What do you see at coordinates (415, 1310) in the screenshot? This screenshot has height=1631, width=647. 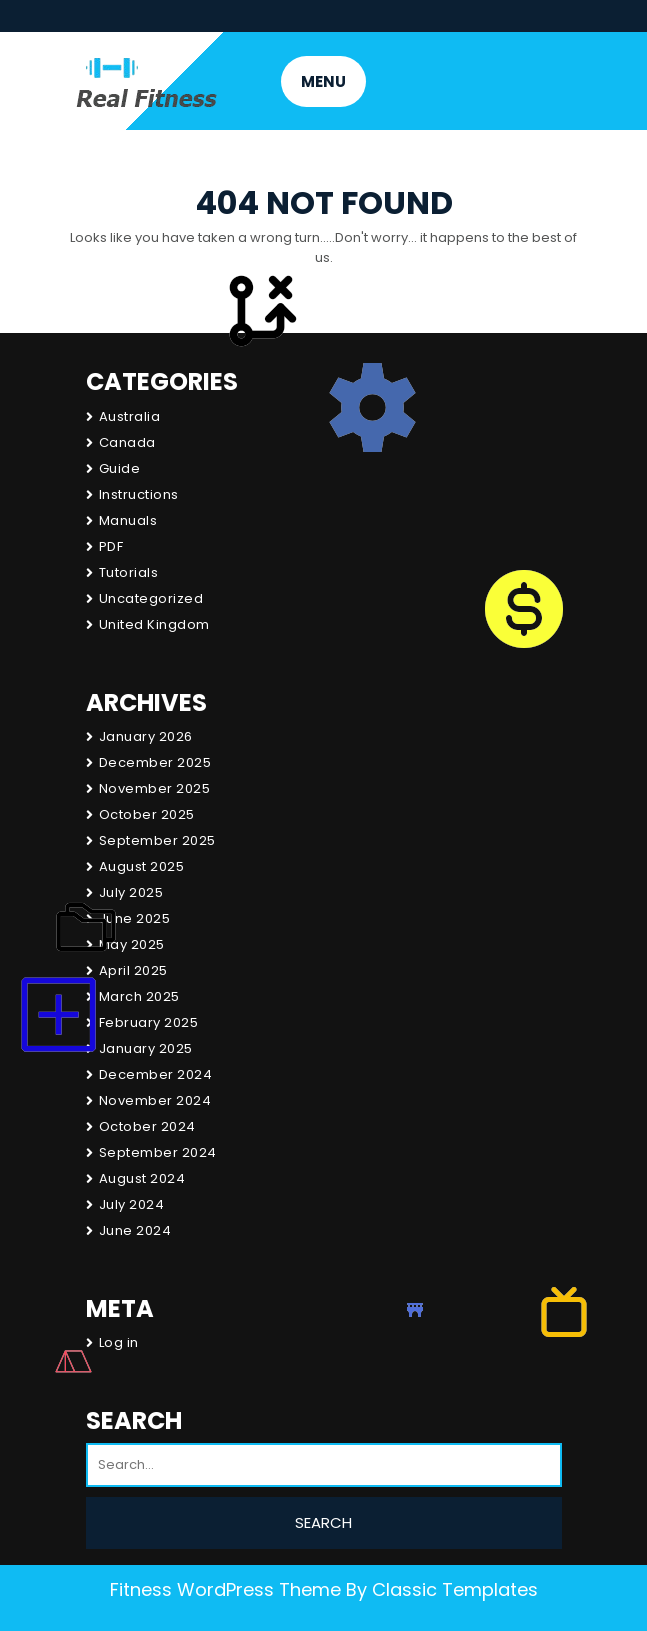 I see `view bridge or overpass locations` at bounding box center [415, 1310].